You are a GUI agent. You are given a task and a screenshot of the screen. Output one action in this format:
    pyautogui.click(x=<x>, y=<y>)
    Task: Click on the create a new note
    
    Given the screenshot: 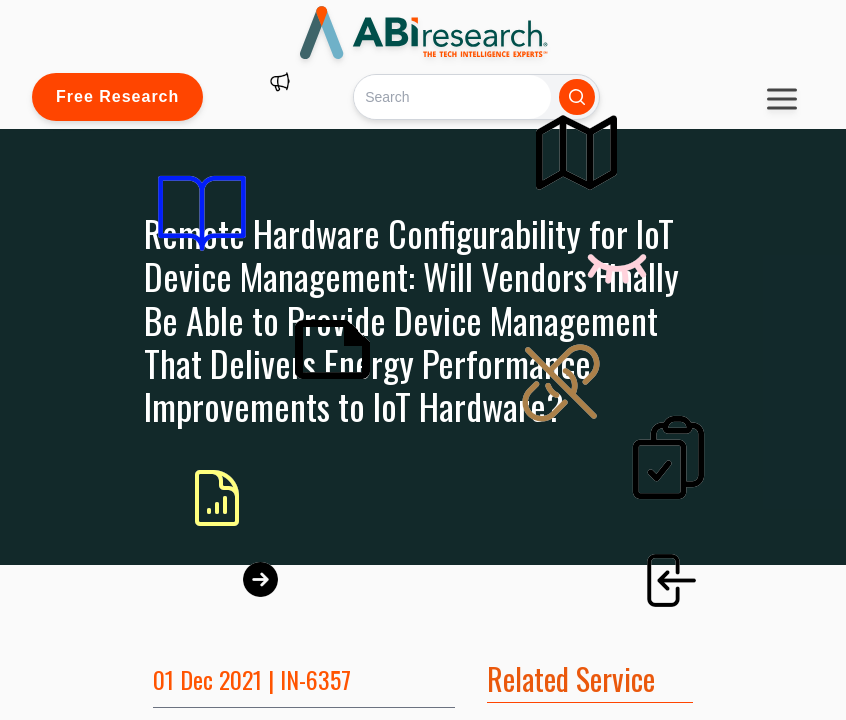 What is the action you would take?
    pyautogui.click(x=332, y=349)
    